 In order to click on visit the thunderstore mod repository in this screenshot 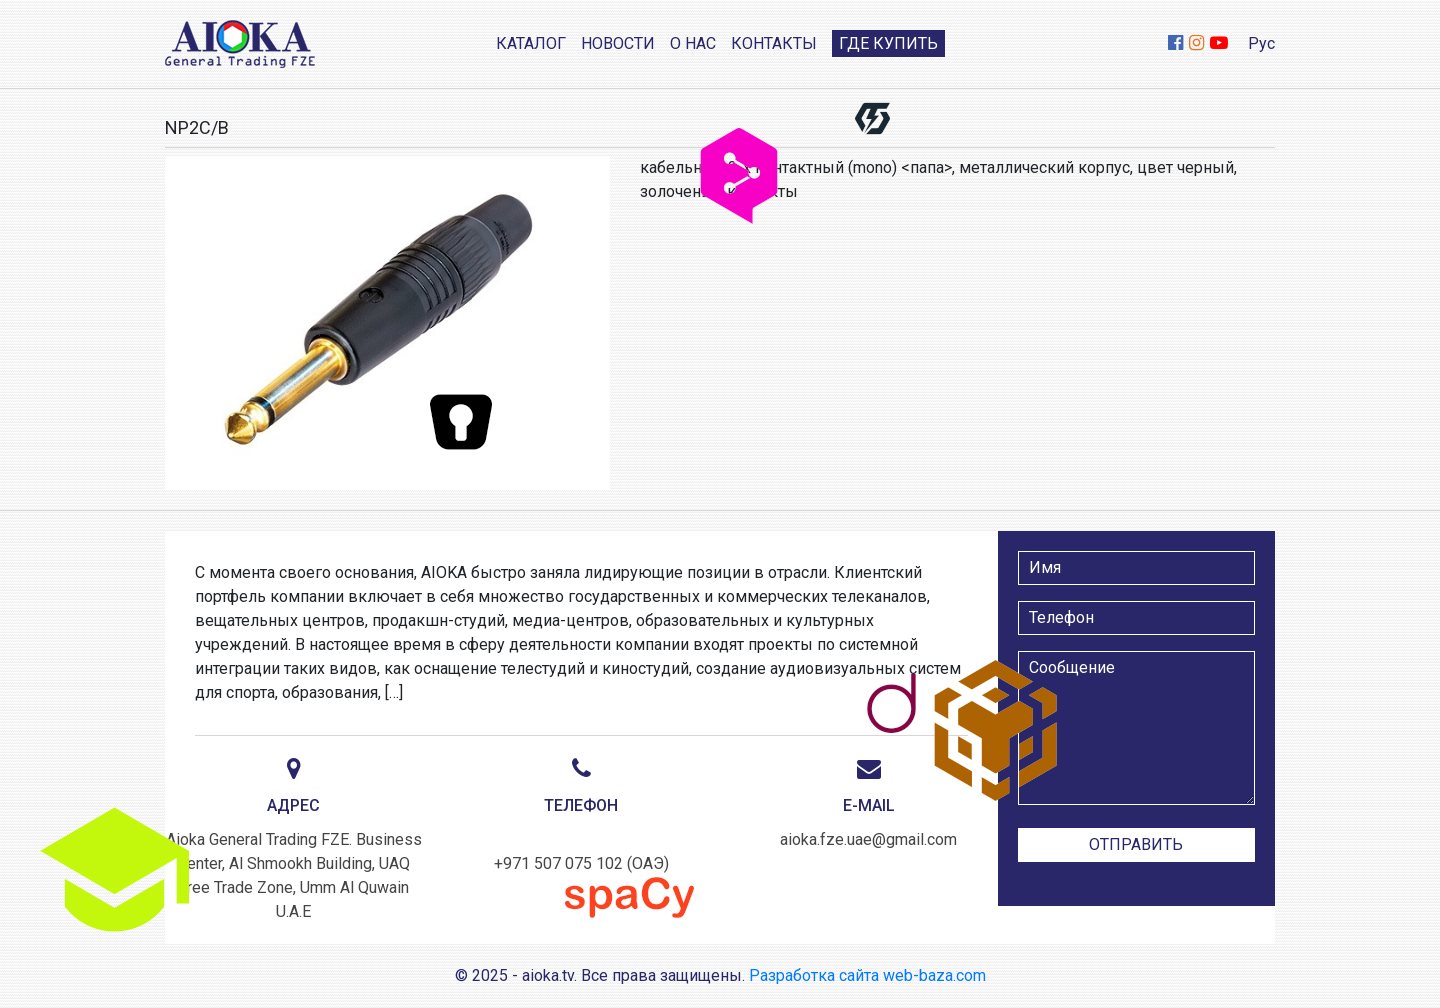, I will do `click(872, 118)`.